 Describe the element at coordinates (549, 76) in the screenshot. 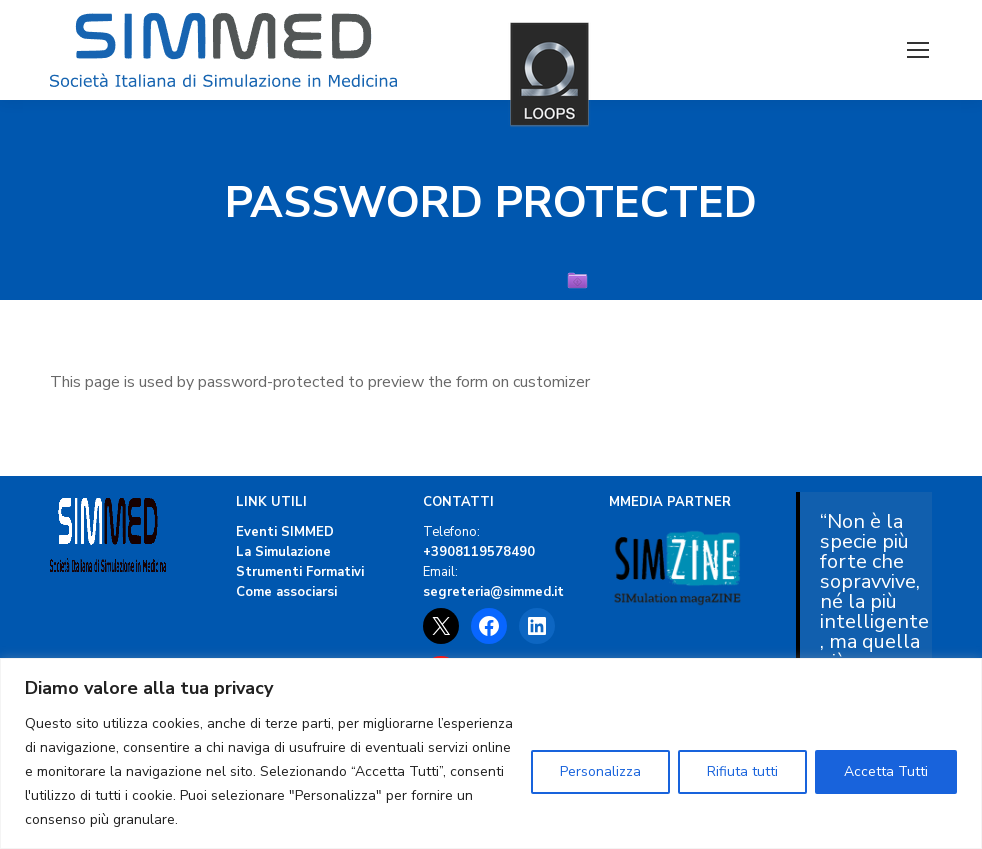

I see `manage Apple Loops storage in GarageBand` at that location.